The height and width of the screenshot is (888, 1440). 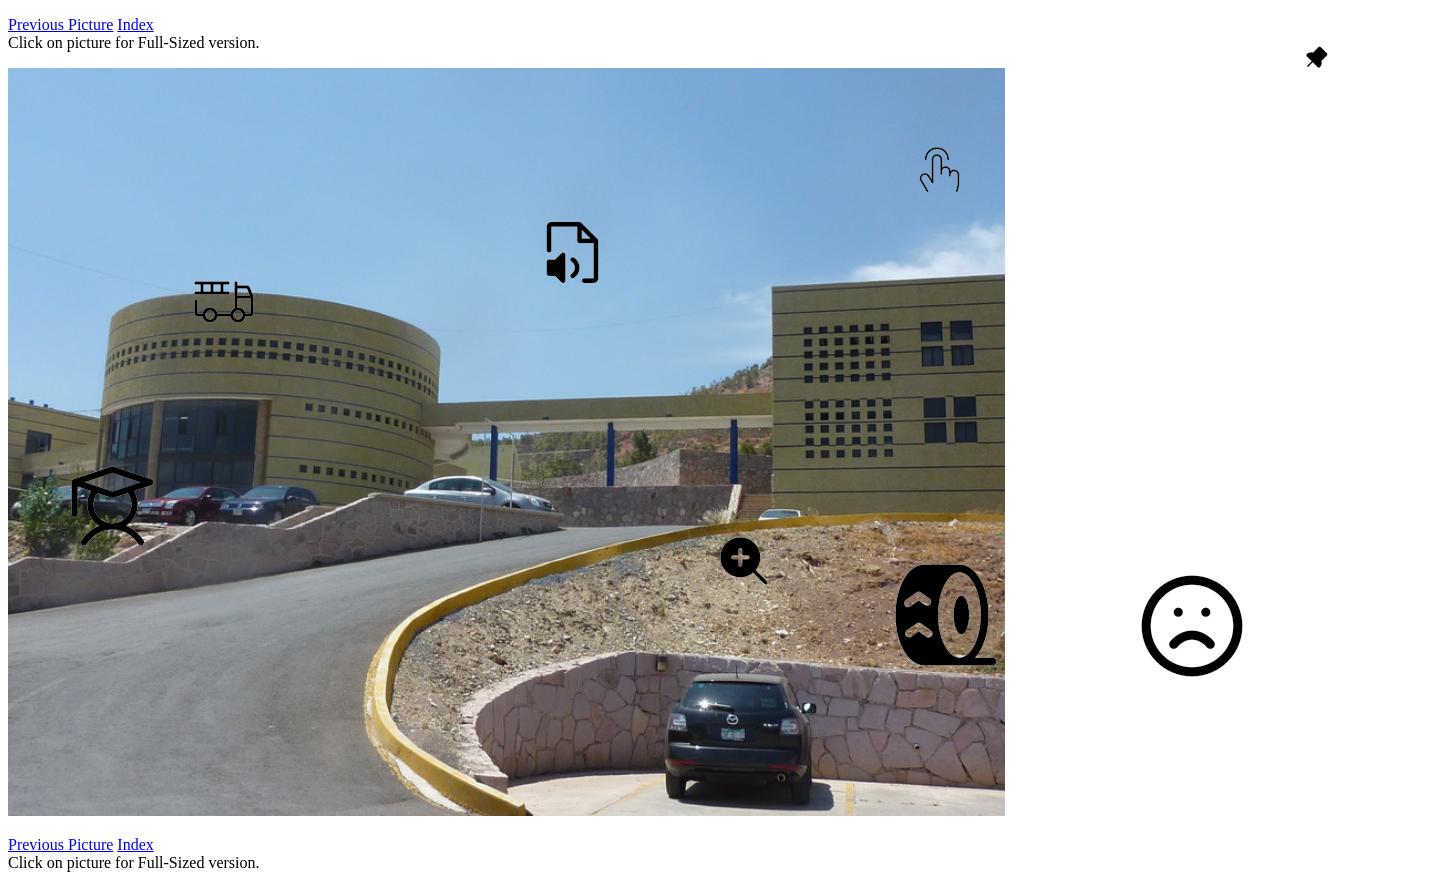 What do you see at coordinates (1316, 58) in the screenshot?
I see `pin an item to keep it visible` at bounding box center [1316, 58].